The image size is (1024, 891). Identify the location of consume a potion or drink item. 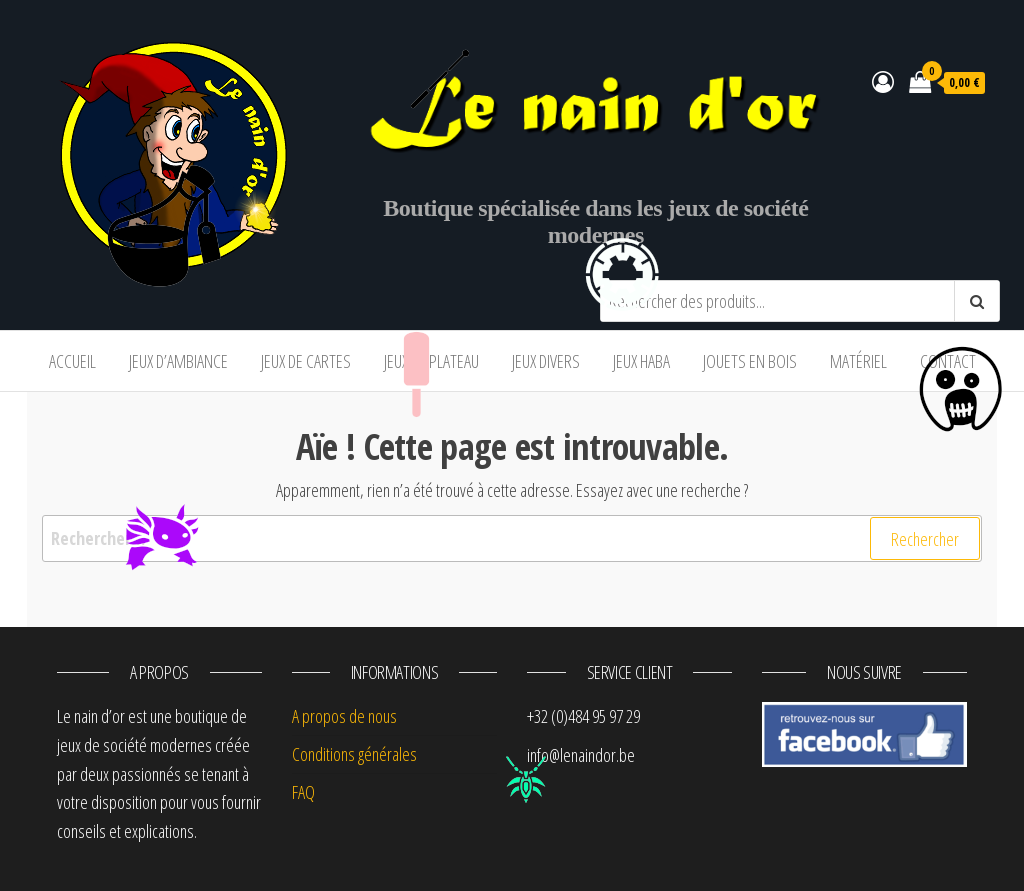
(164, 225).